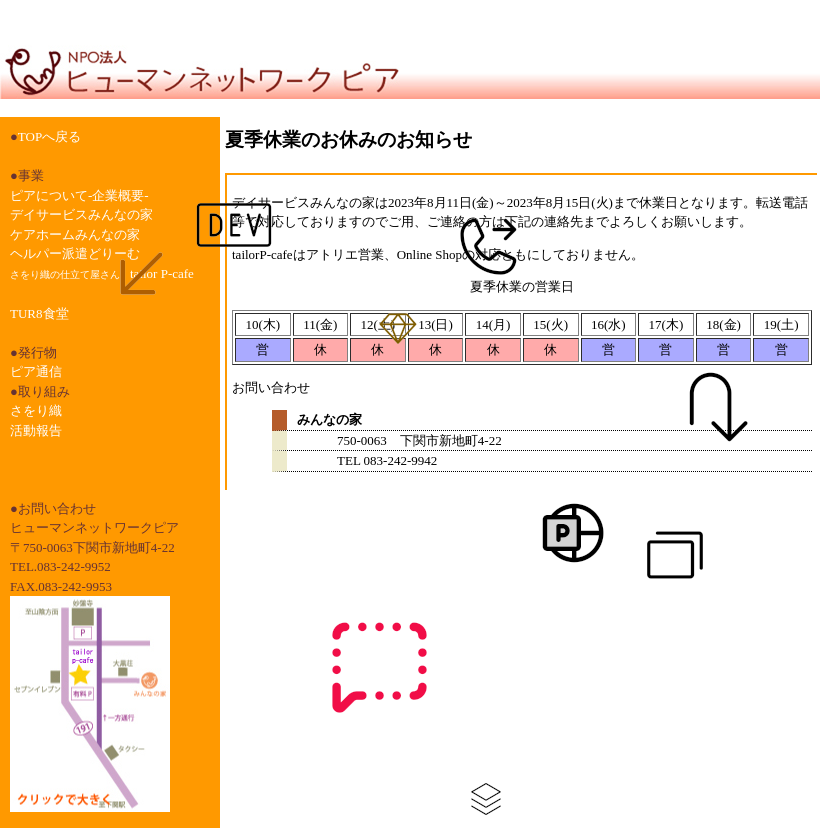 Image resolution: width=820 pixels, height=828 pixels. I want to click on open Microsoft PowerPoint, so click(572, 533).